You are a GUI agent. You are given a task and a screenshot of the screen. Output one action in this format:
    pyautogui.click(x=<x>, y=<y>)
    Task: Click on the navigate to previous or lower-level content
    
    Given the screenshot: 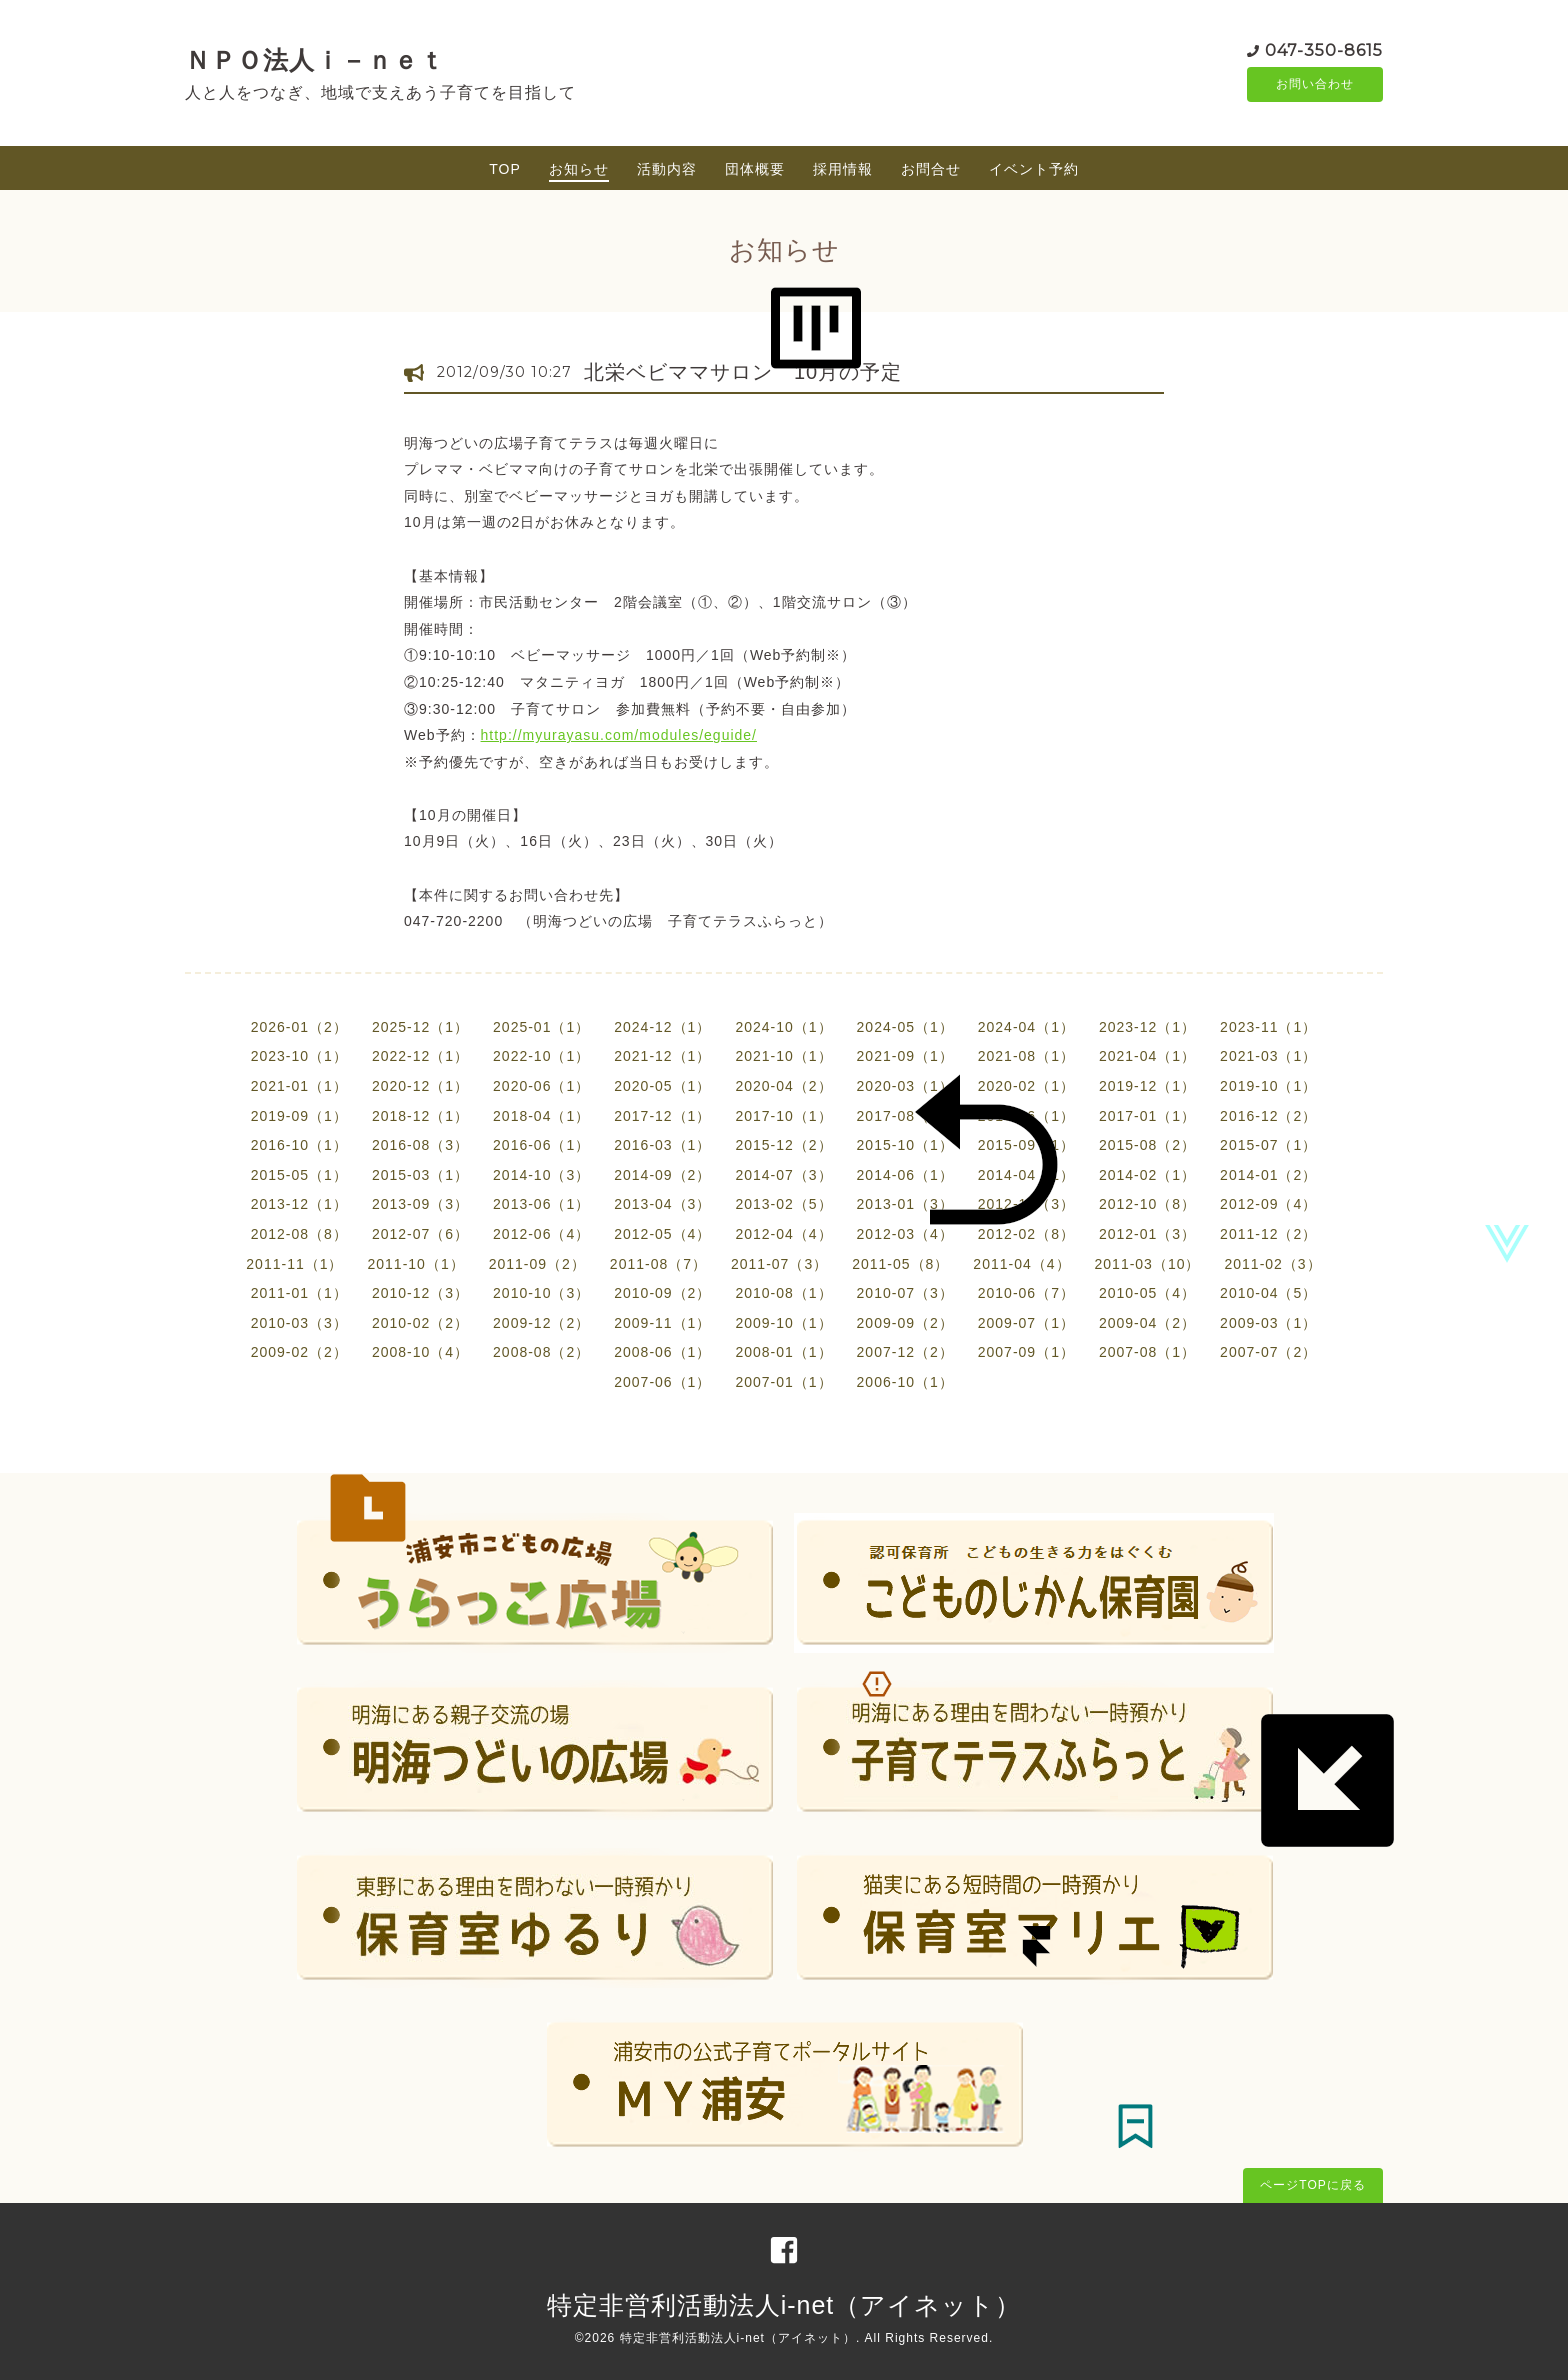 What is the action you would take?
    pyautogui.click(x=1327, y=1780)
    